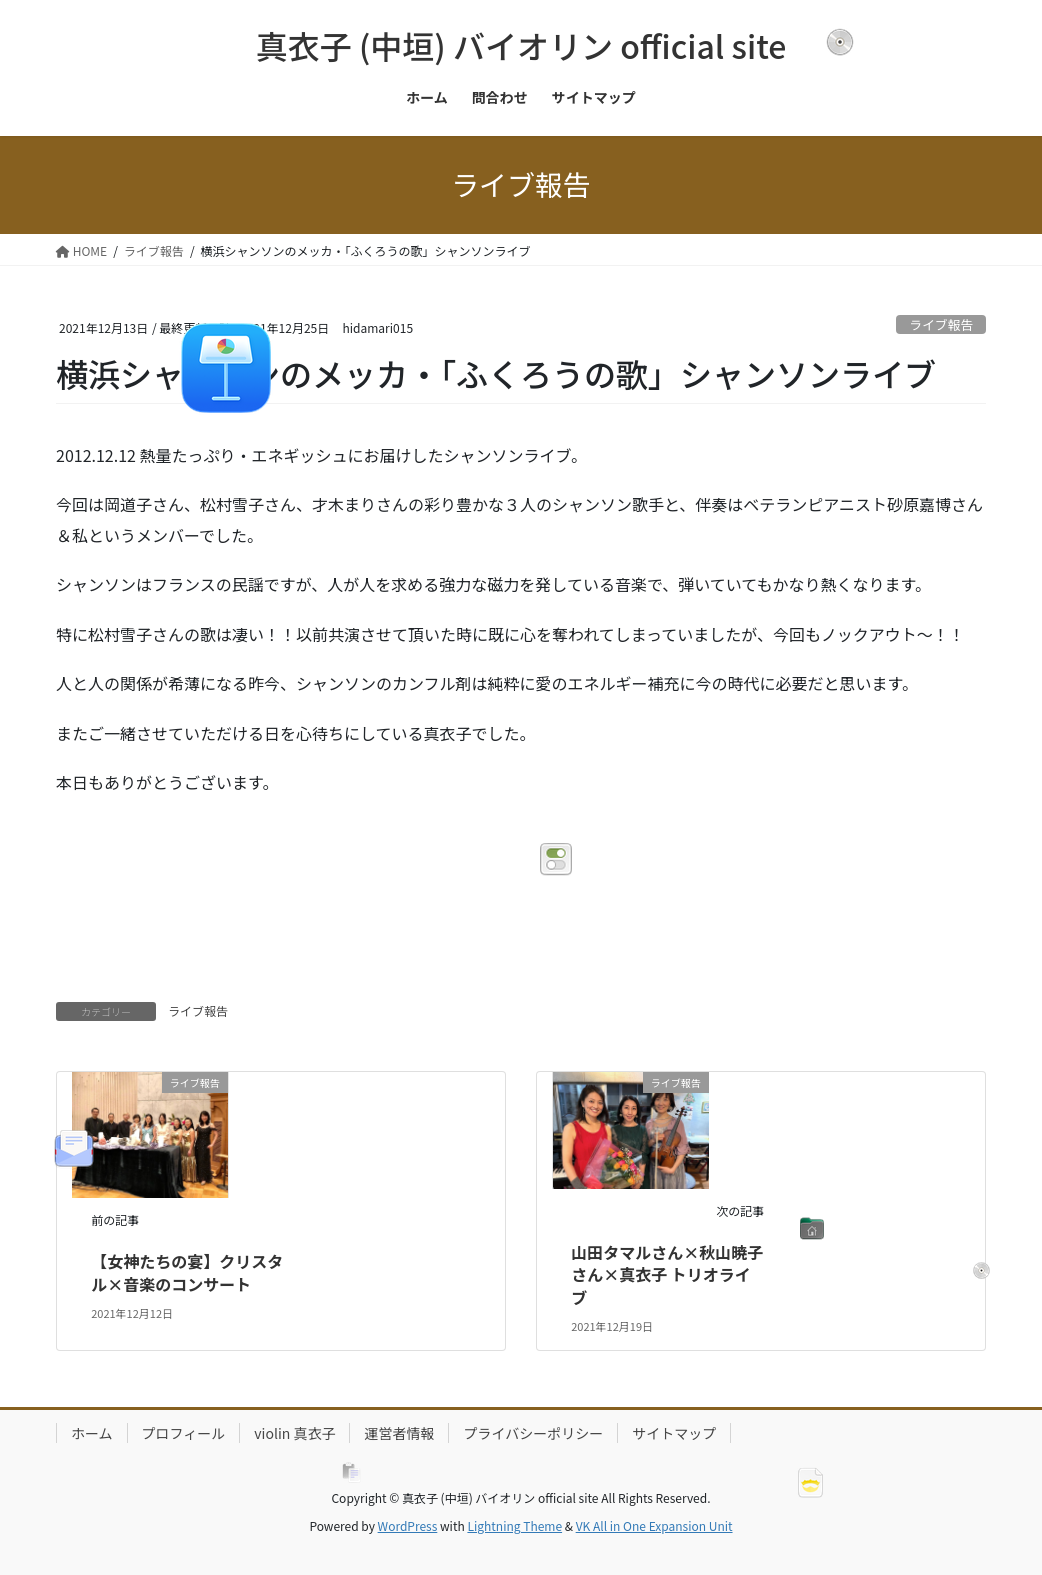 The image size is (1042, 1575). What do you see at coordinates (74, 1149) in the screenshot?
I see `indicates a message has been read` at bounding box center [74, 1149].